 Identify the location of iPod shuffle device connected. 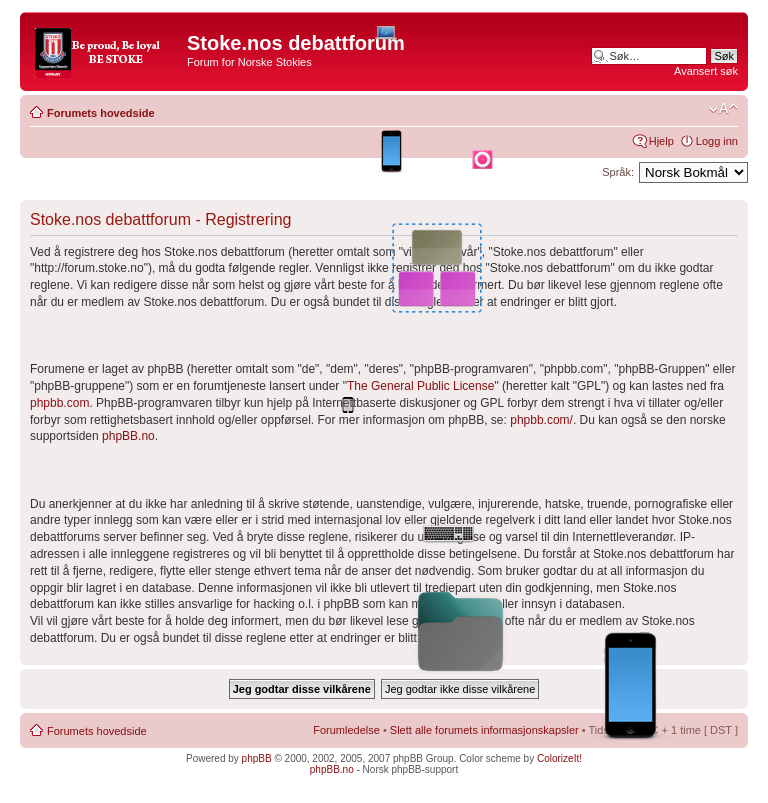
(482, 159).